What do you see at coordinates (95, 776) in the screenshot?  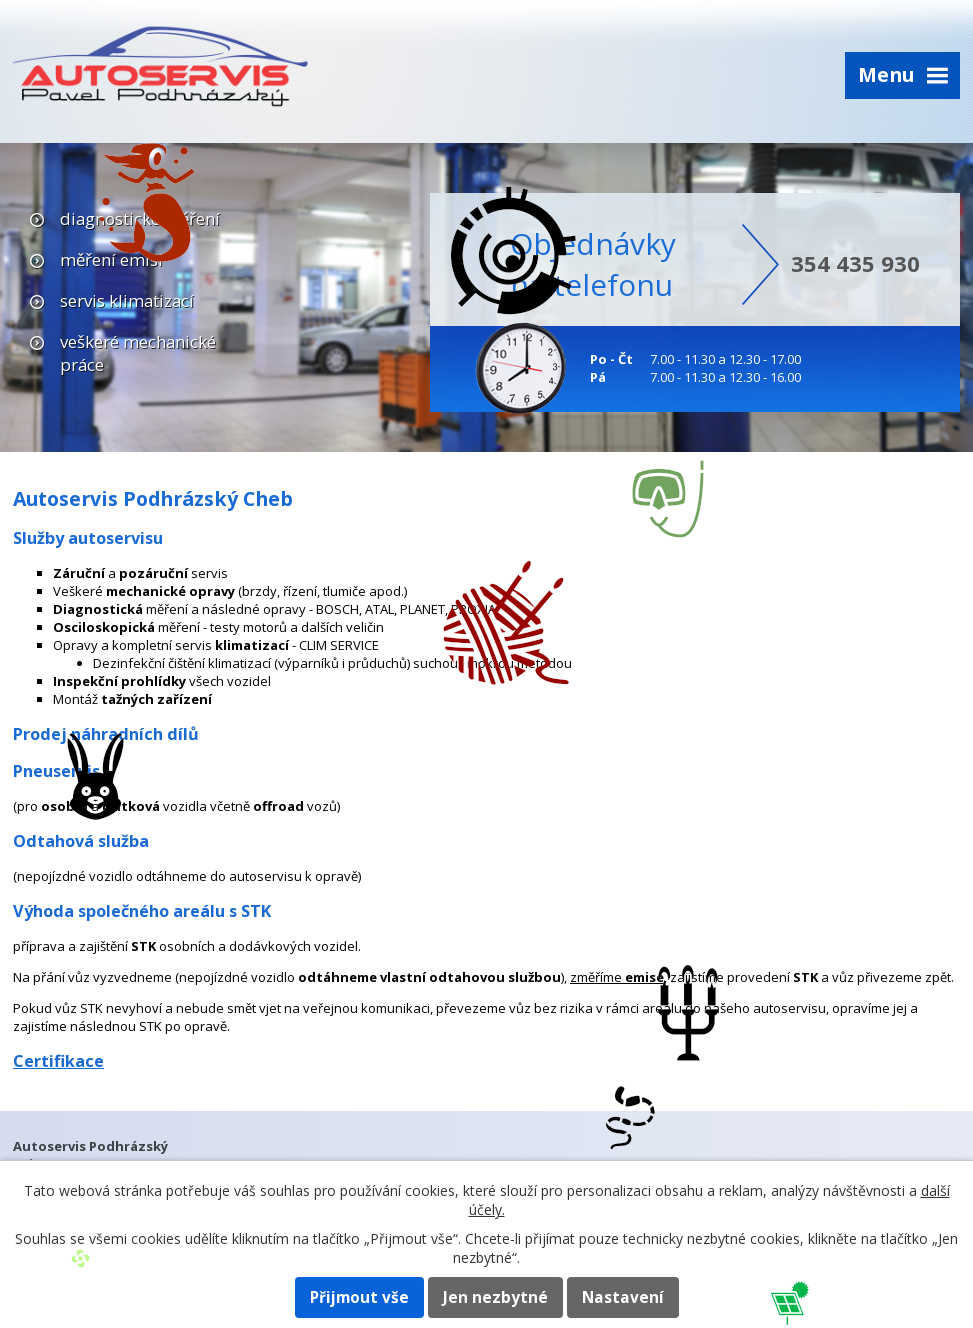 I see `indicates rabbit or bunny-related content` at bounding box center [95, 776].